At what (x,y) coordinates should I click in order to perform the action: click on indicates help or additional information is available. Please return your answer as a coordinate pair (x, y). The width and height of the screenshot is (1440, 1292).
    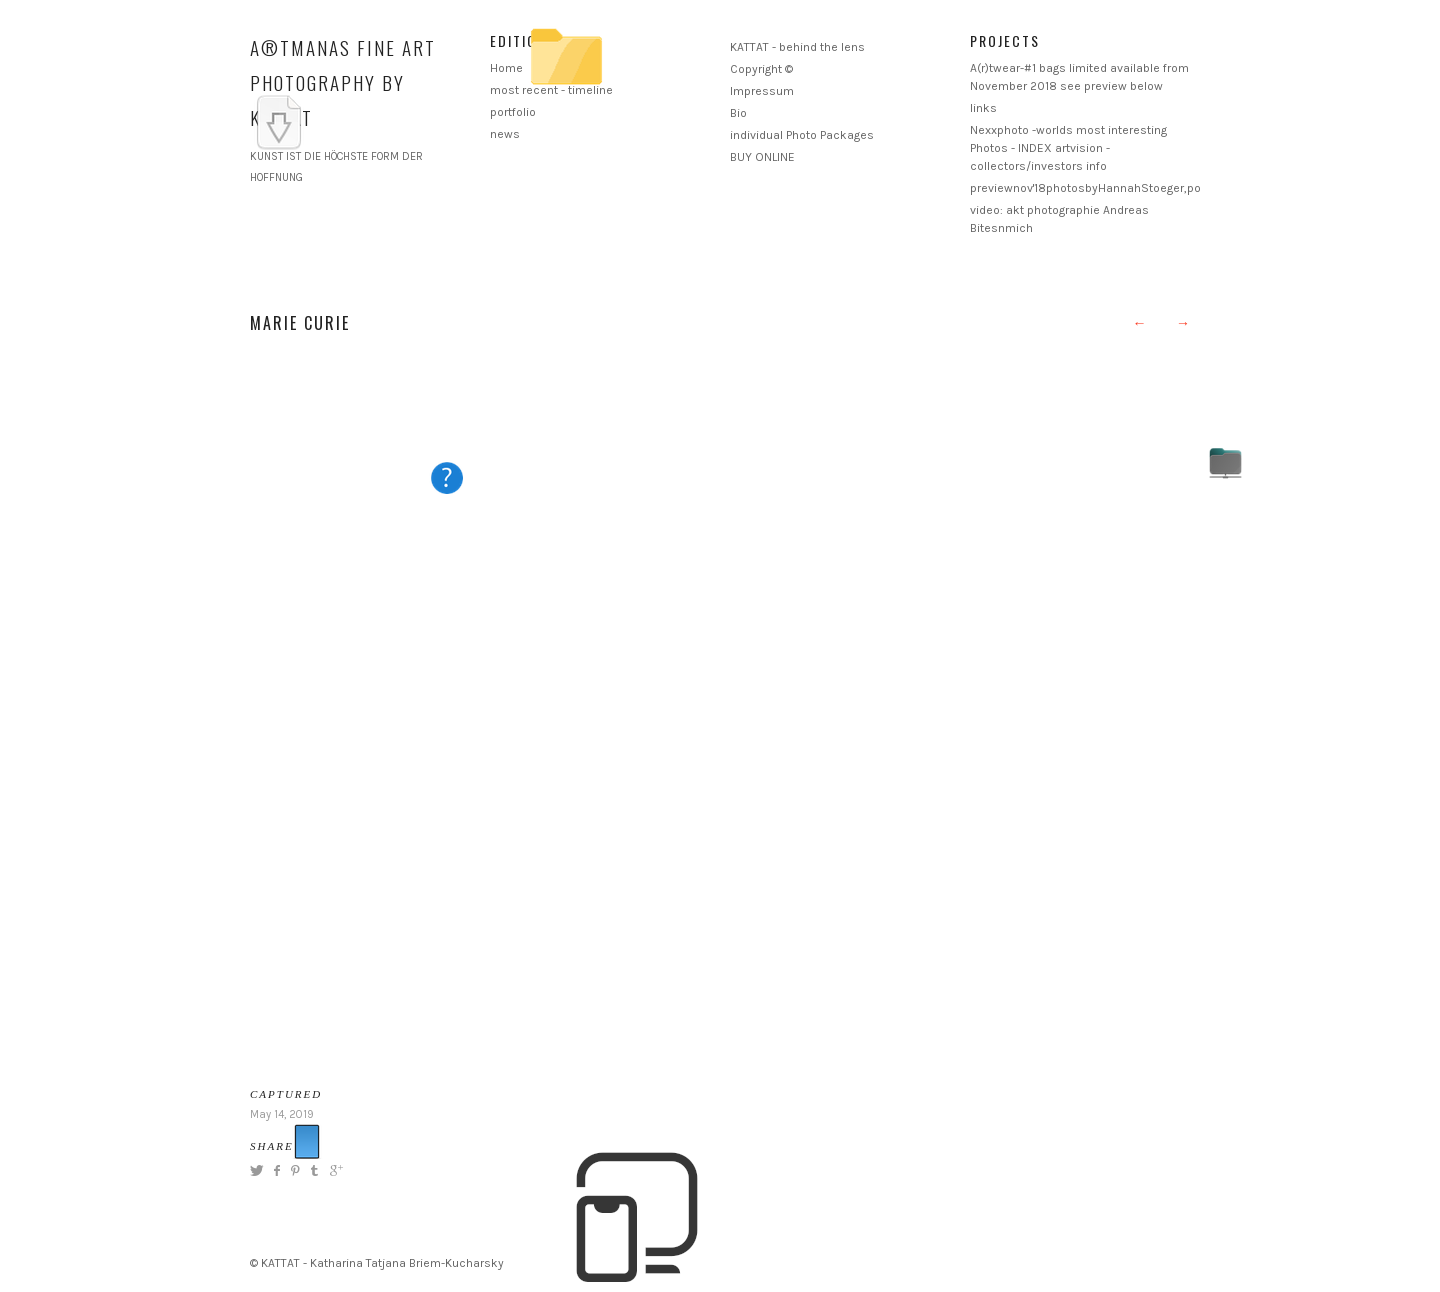
    Looking at the image, I should click on (446, 477).